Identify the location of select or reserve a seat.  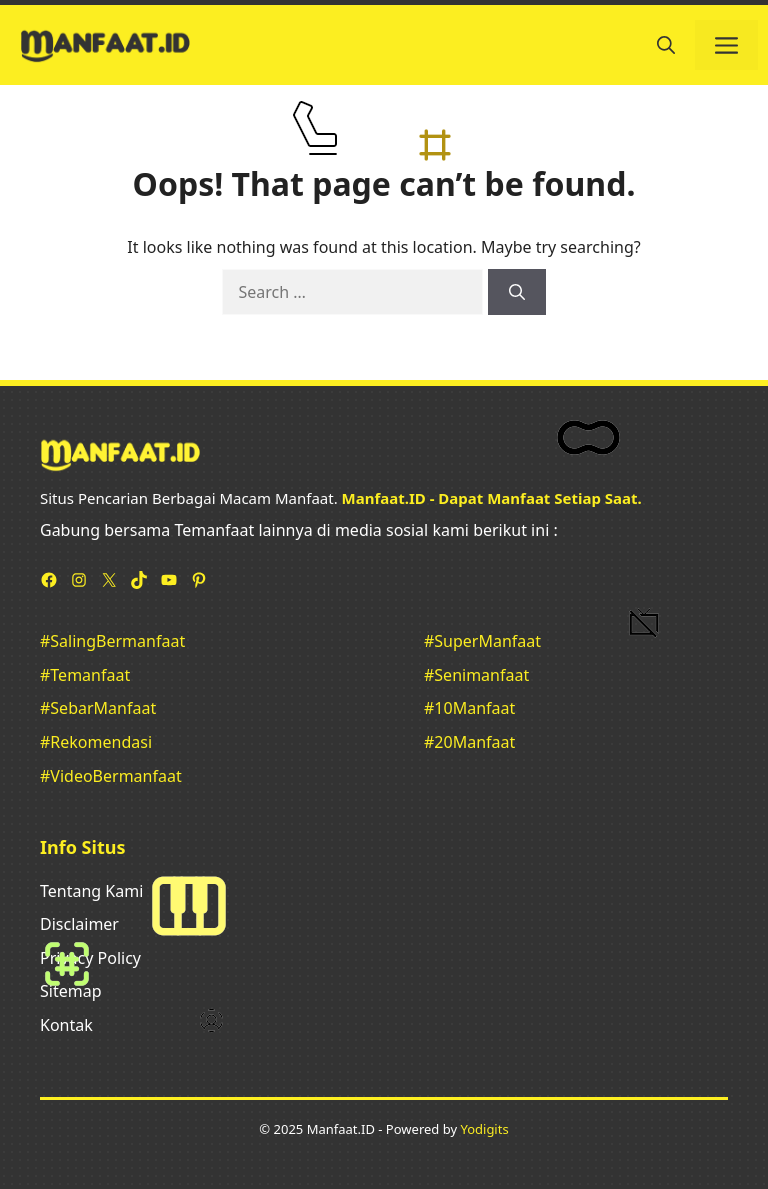
(314, 128).